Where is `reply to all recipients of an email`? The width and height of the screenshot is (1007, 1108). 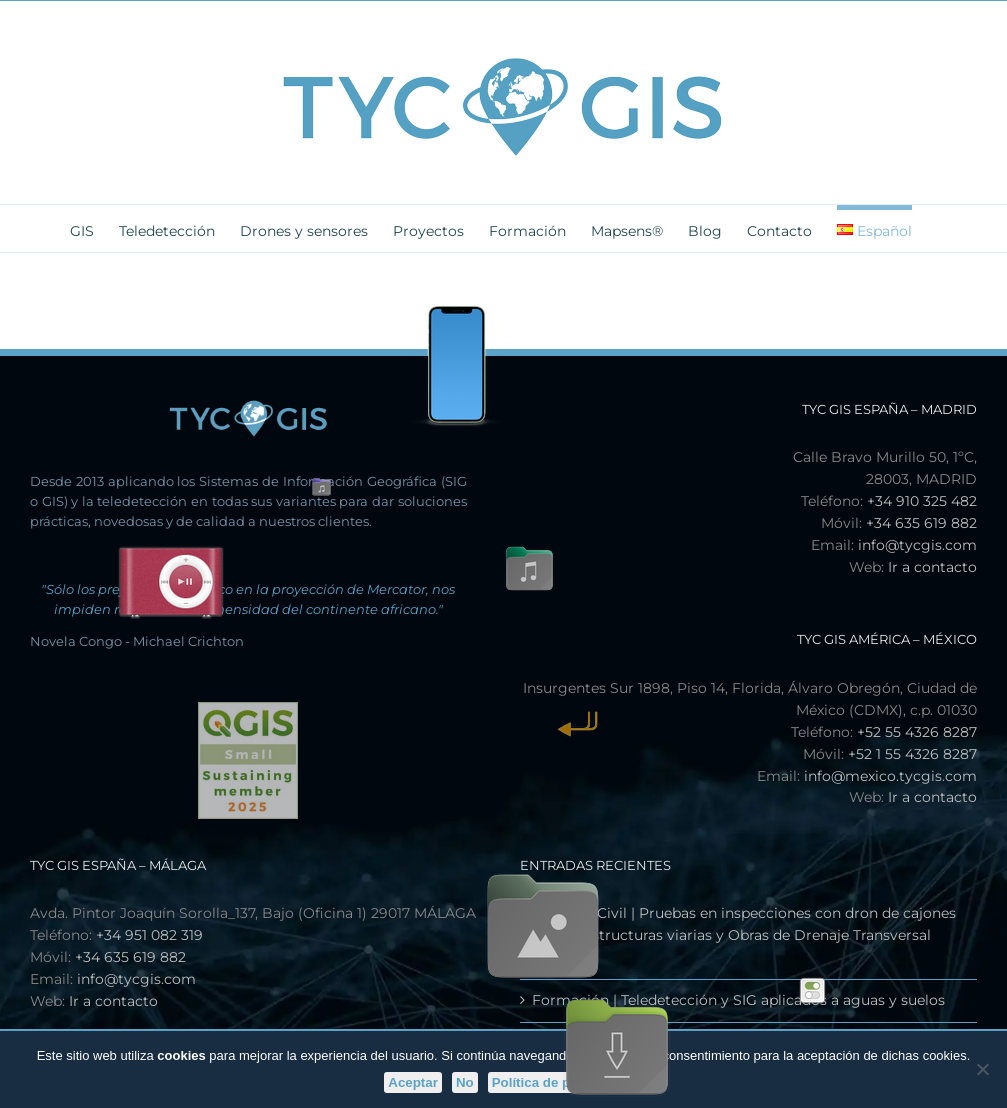 reply to all recipients of an email is located at coordinates (577, 721).